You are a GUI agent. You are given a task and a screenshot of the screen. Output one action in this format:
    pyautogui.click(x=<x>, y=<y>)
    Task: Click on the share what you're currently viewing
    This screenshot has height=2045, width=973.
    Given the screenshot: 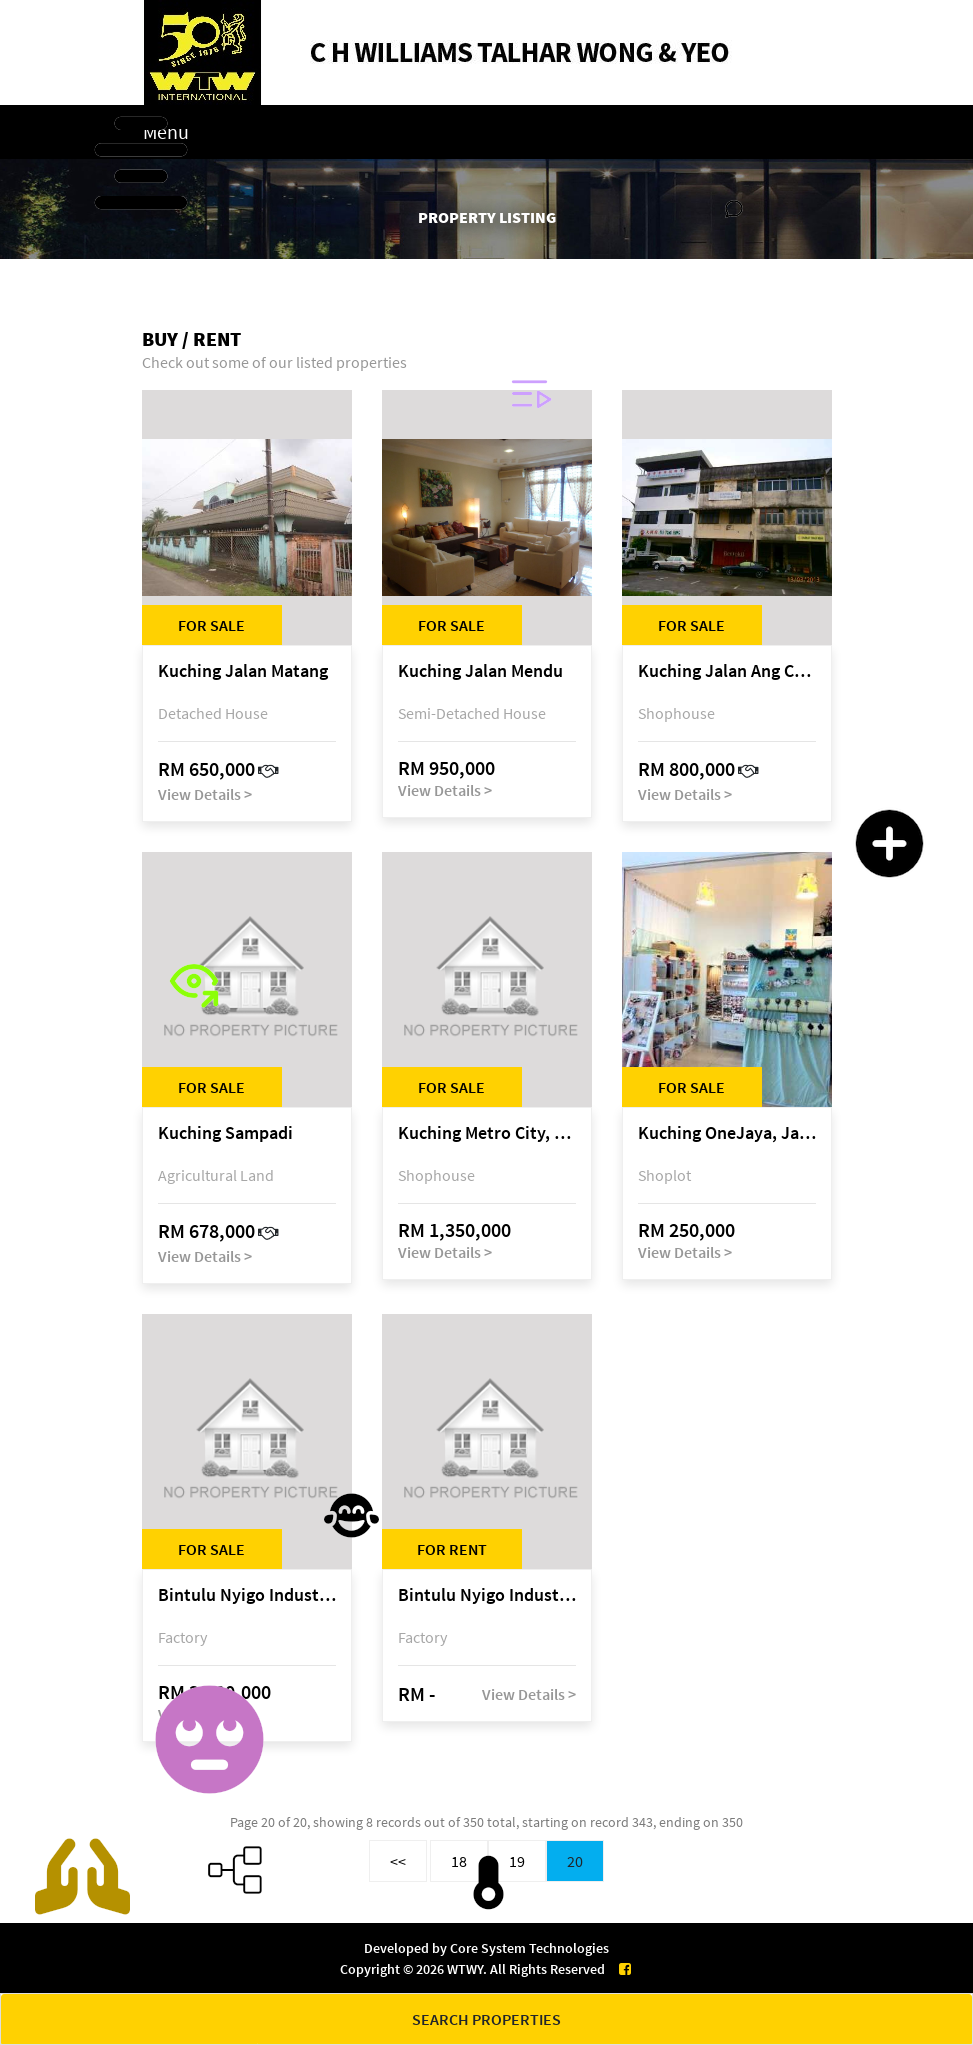 What is the action you would take?
    pyautogui.click(x=194, y=981)
    